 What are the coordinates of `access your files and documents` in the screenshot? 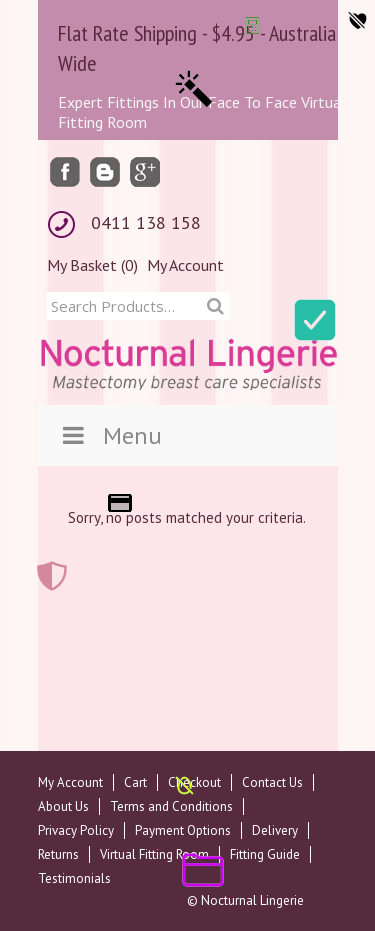 It's located at (203, 870).